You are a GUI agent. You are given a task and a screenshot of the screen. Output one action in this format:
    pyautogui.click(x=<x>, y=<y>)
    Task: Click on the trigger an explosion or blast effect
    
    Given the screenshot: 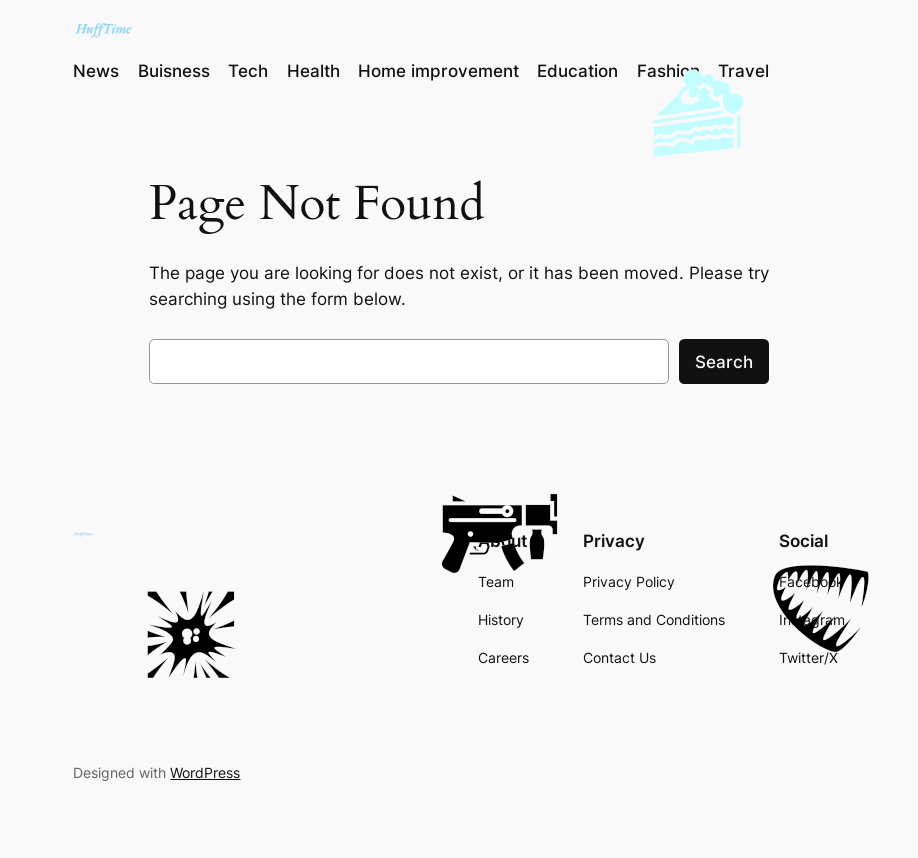 What is the action you would take?
    pyautogui.click(x=190, y=634)
    